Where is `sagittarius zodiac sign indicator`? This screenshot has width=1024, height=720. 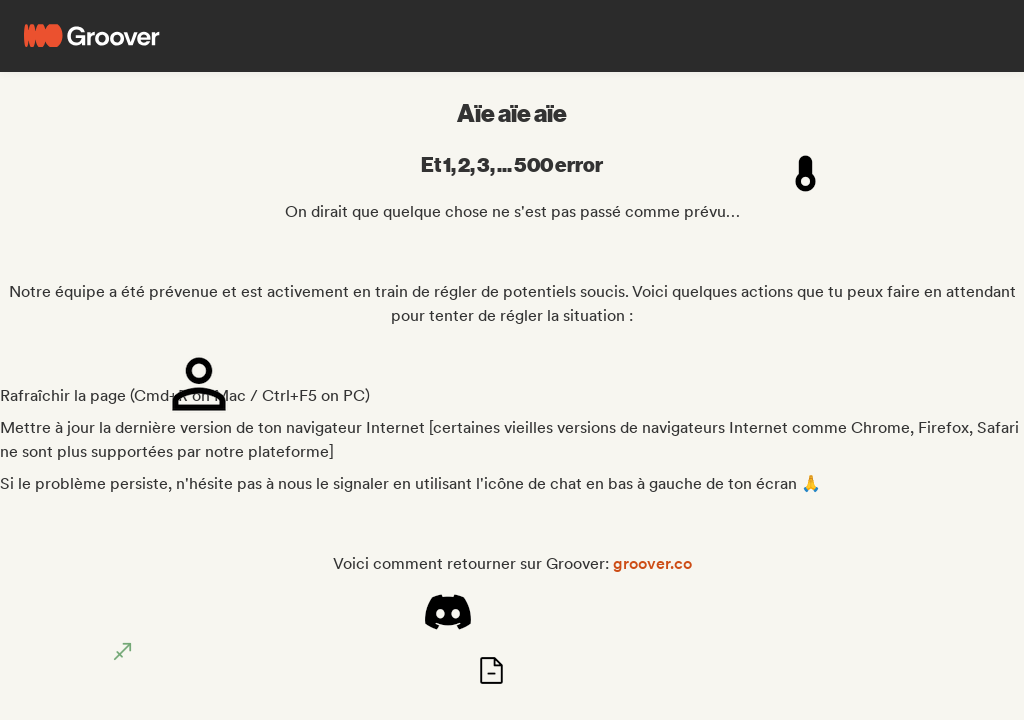
sagittarius zodiac sign indicator is located at coordinates (122, 651).